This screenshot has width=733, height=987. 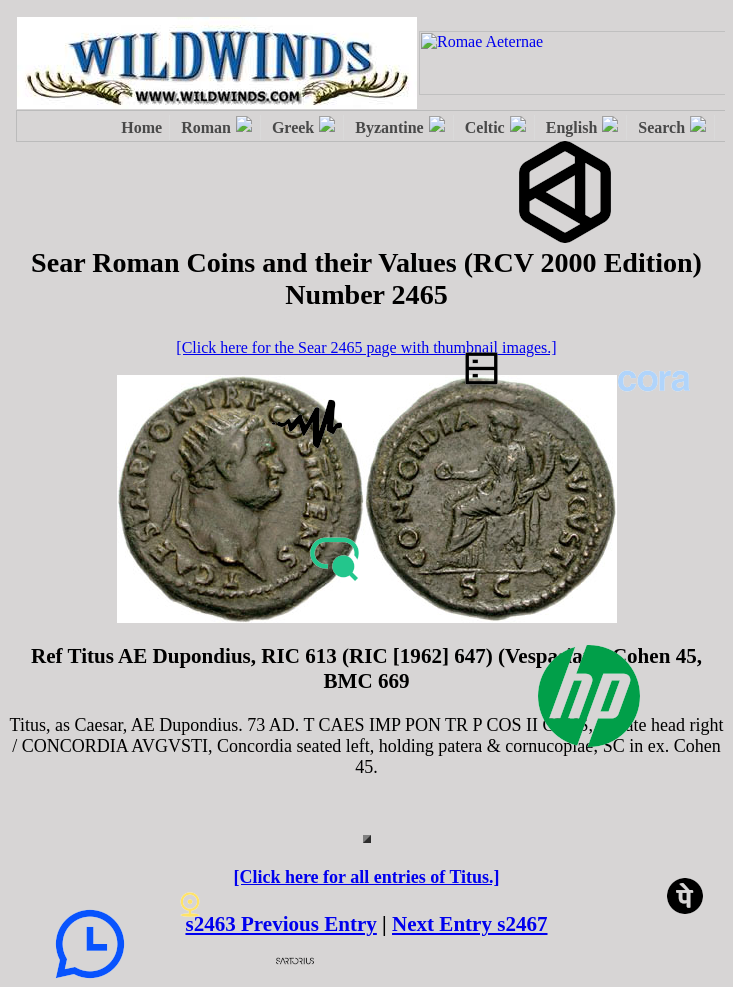 I want to click on Cora brand logo, so click(x=654, y=381).